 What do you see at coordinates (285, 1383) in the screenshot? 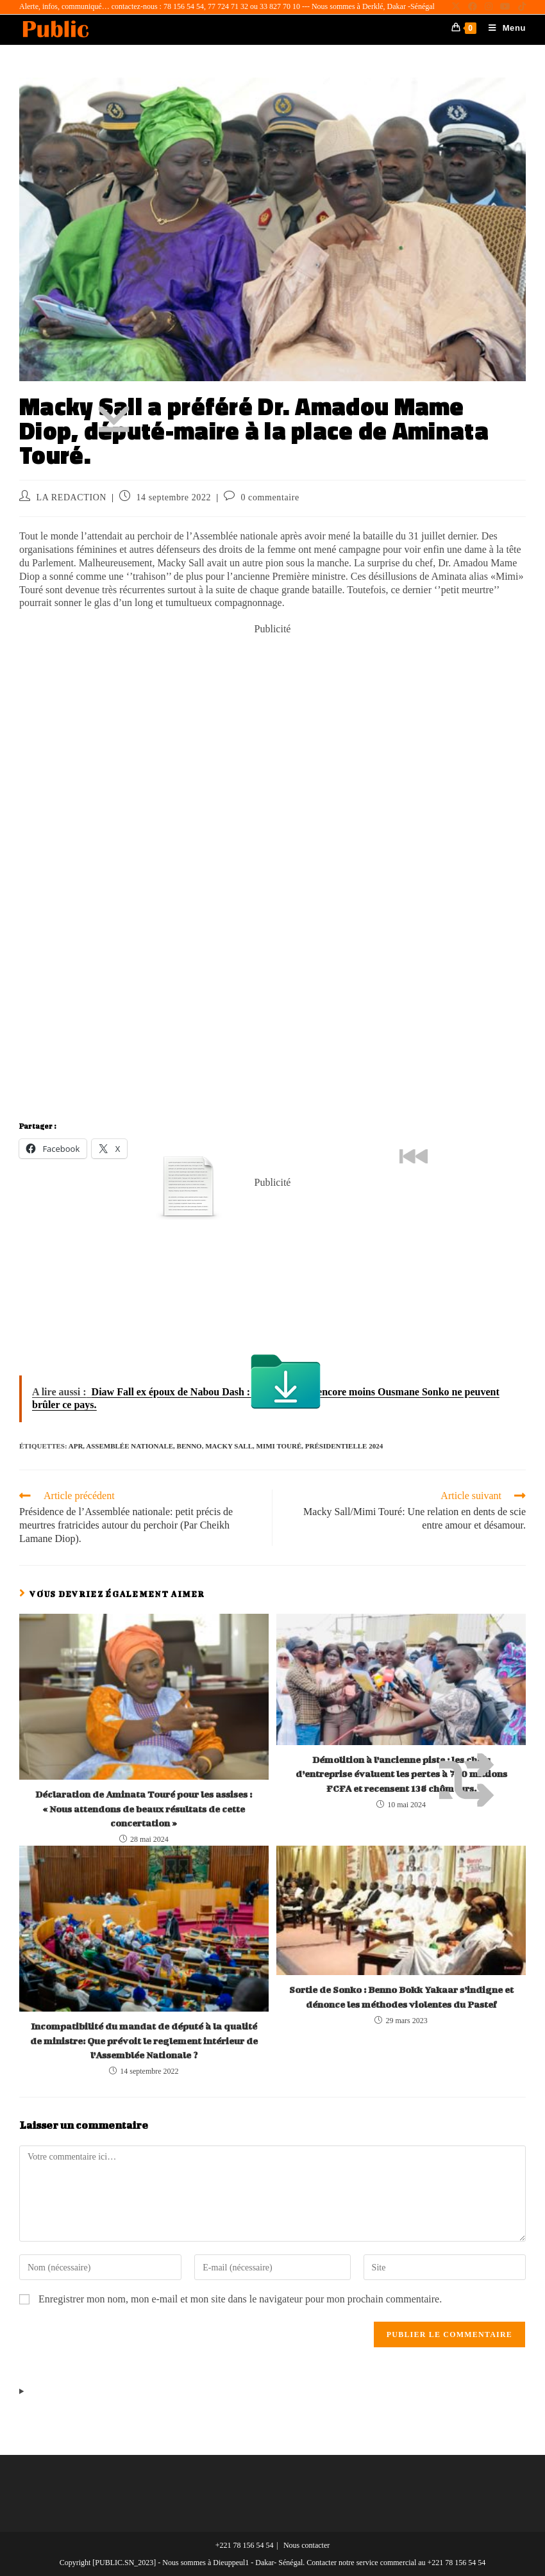
I see `open your downloads folder` at bounding box center [285, 1383].